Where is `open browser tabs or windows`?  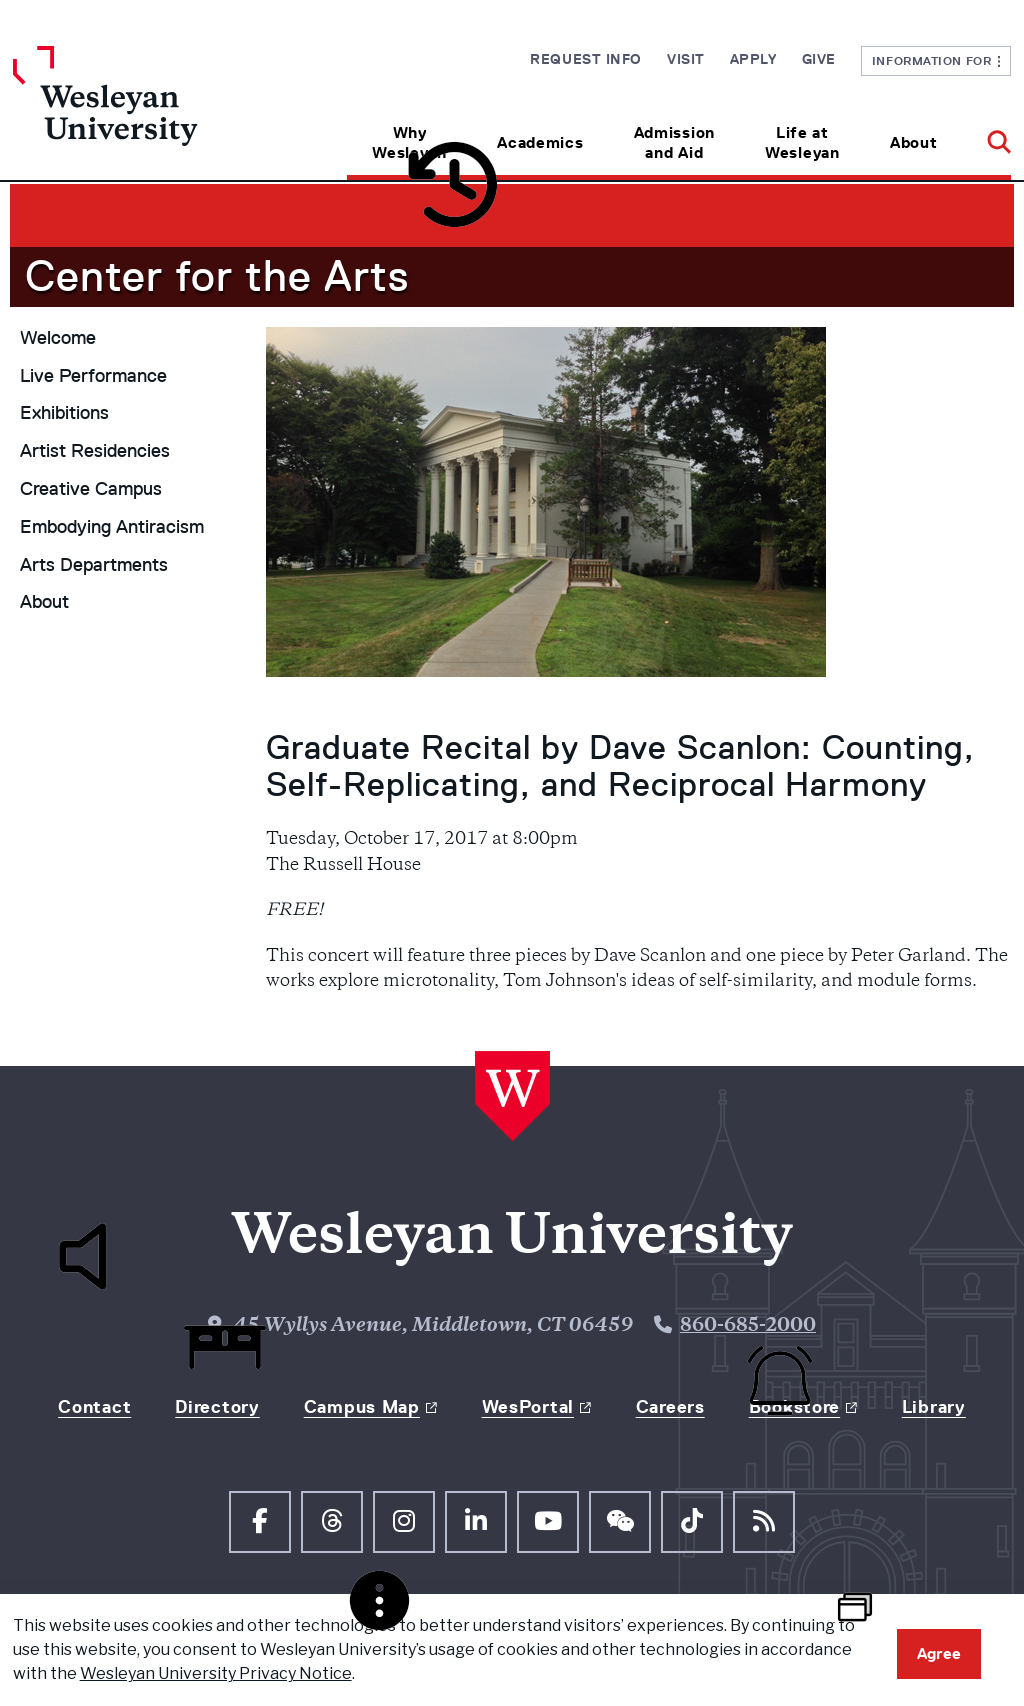 open browser tabs or windows is located at coordinates (855, 1607).